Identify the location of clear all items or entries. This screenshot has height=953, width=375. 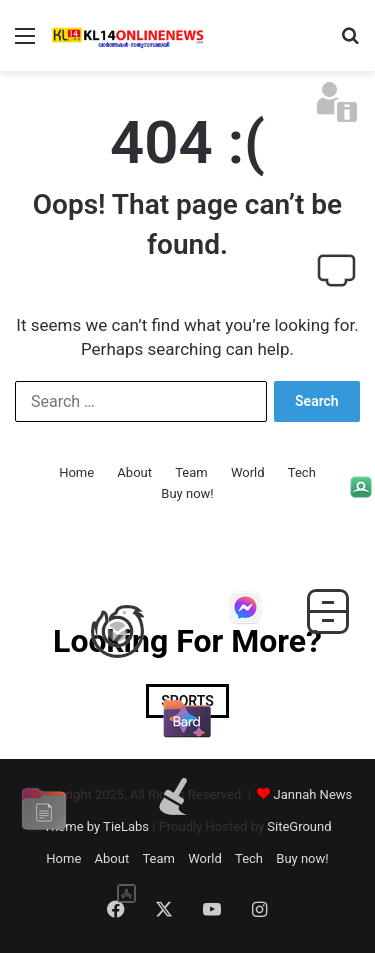
(176, 799).